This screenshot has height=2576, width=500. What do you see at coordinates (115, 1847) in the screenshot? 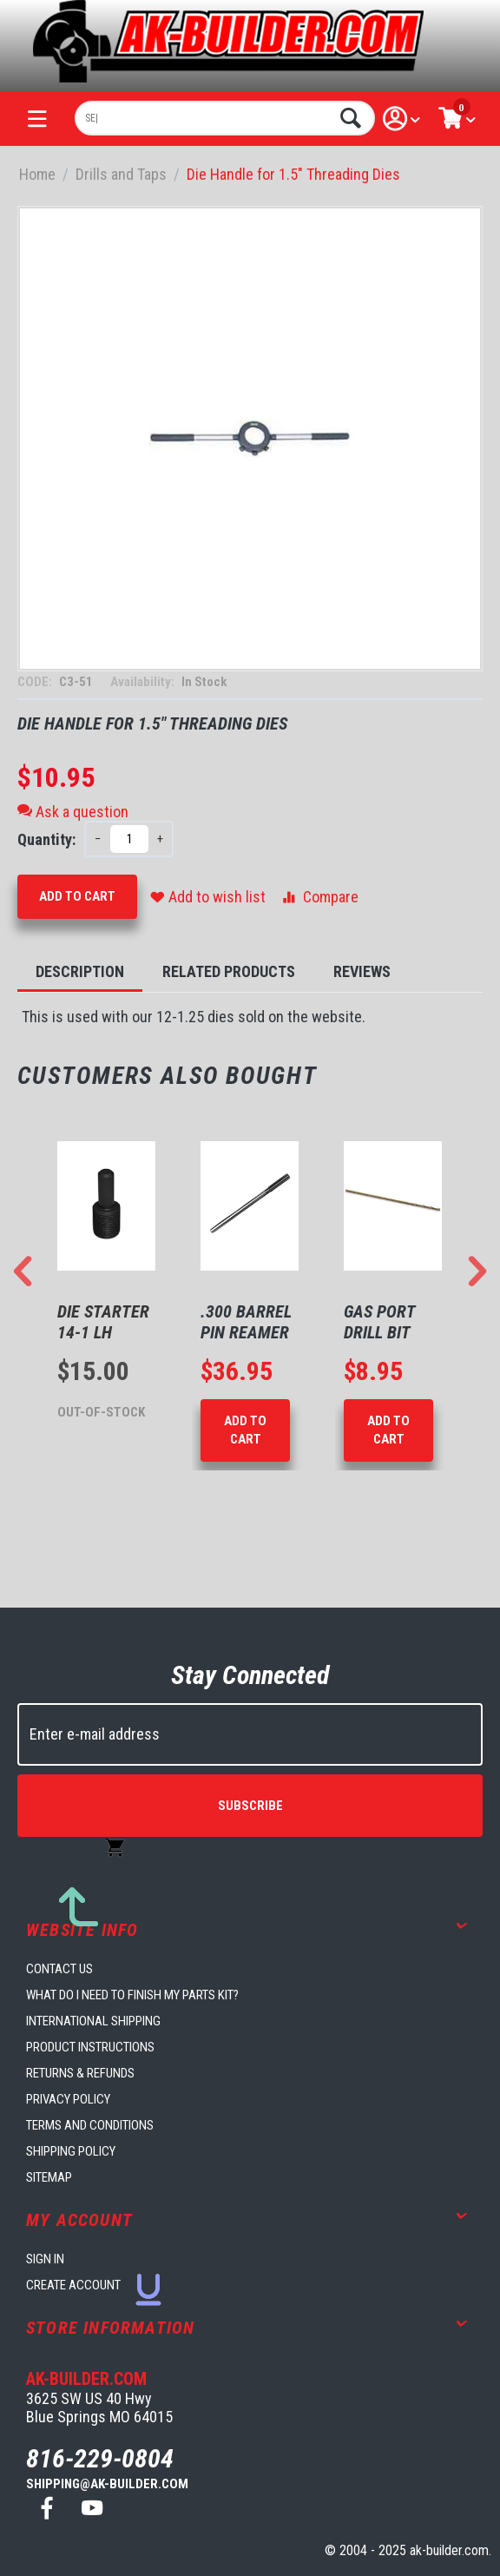
I see `view your shopping cart` at bounding box center [115, 1847].